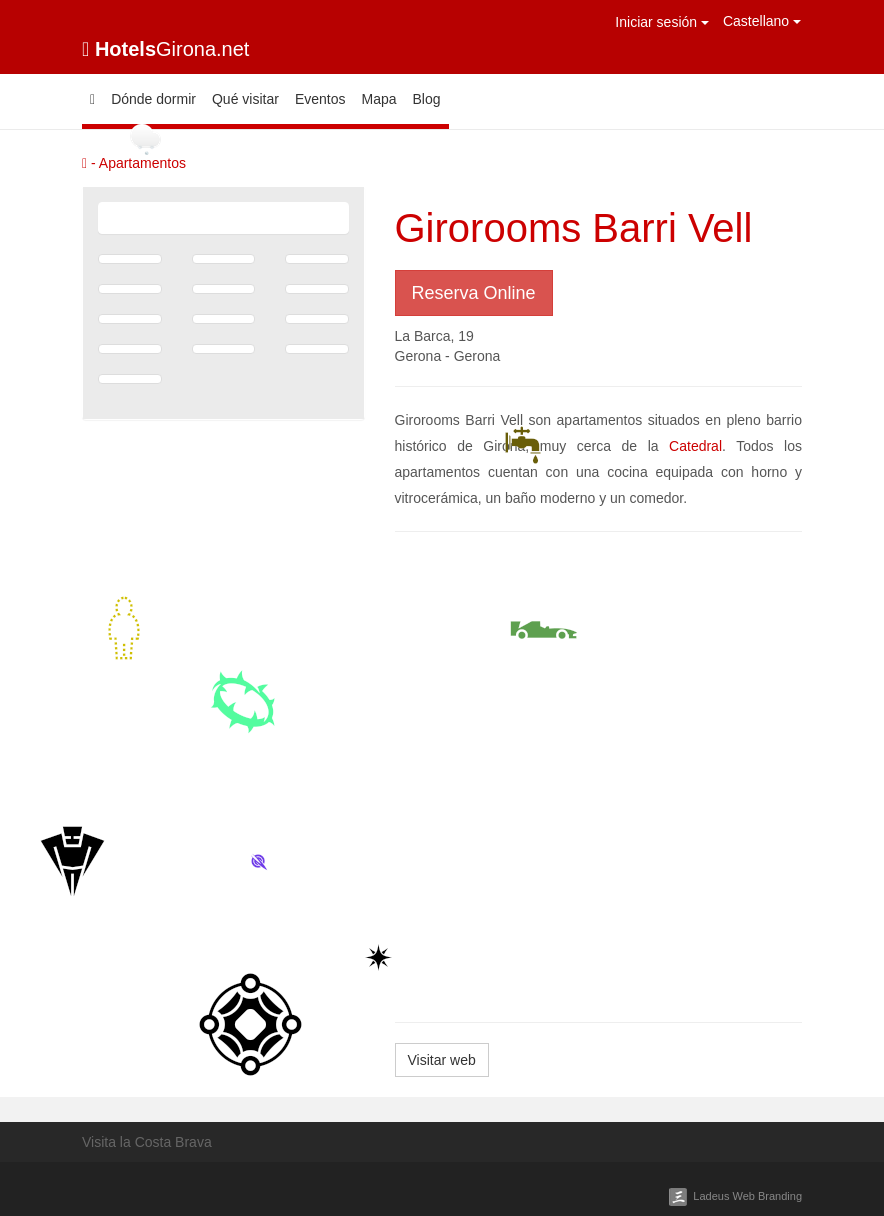  What do you see at coordinates (145, 139) in the screenshot?
I see `indicates scattered snow weather conditions` at bounding box center [145, 139].